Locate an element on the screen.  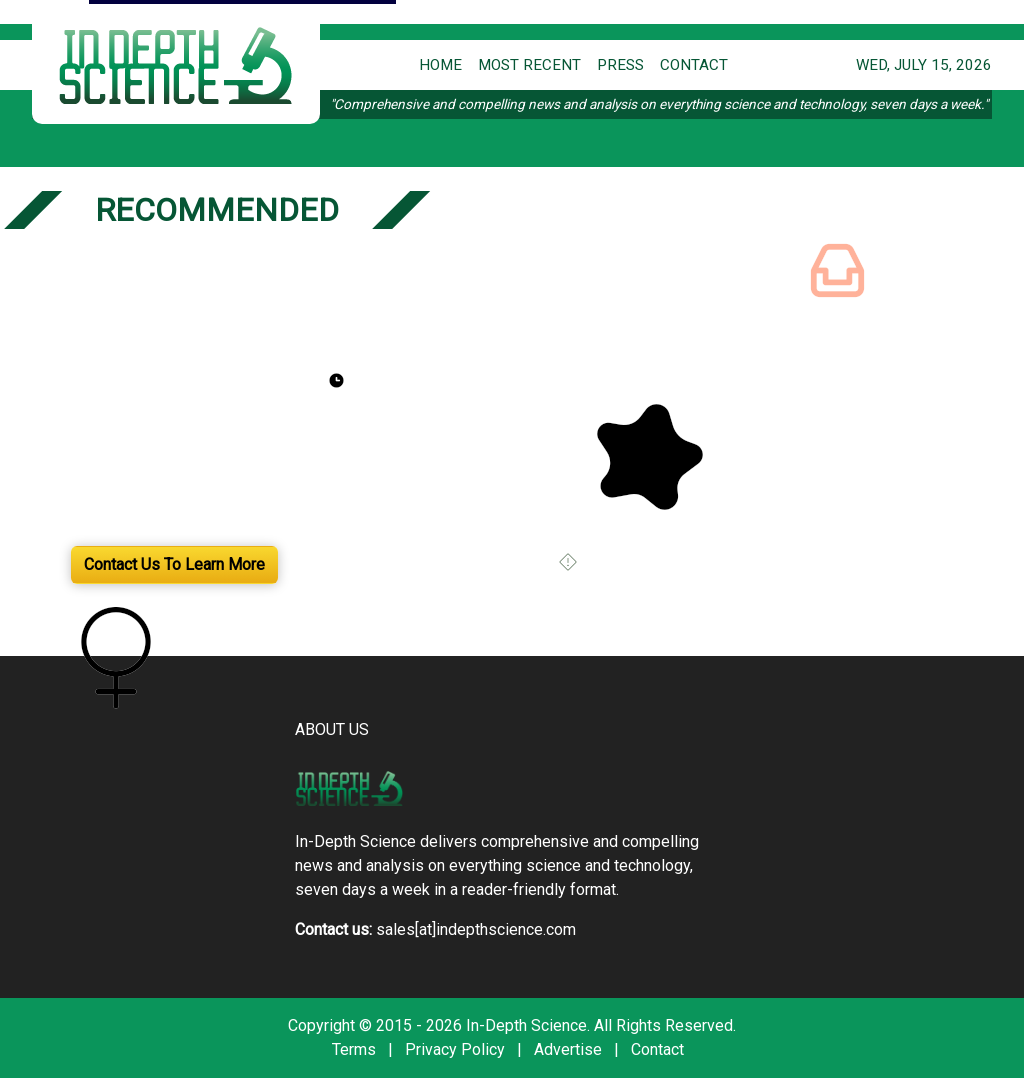
indicates a warning or caution state is located at coordinates (568, 562).